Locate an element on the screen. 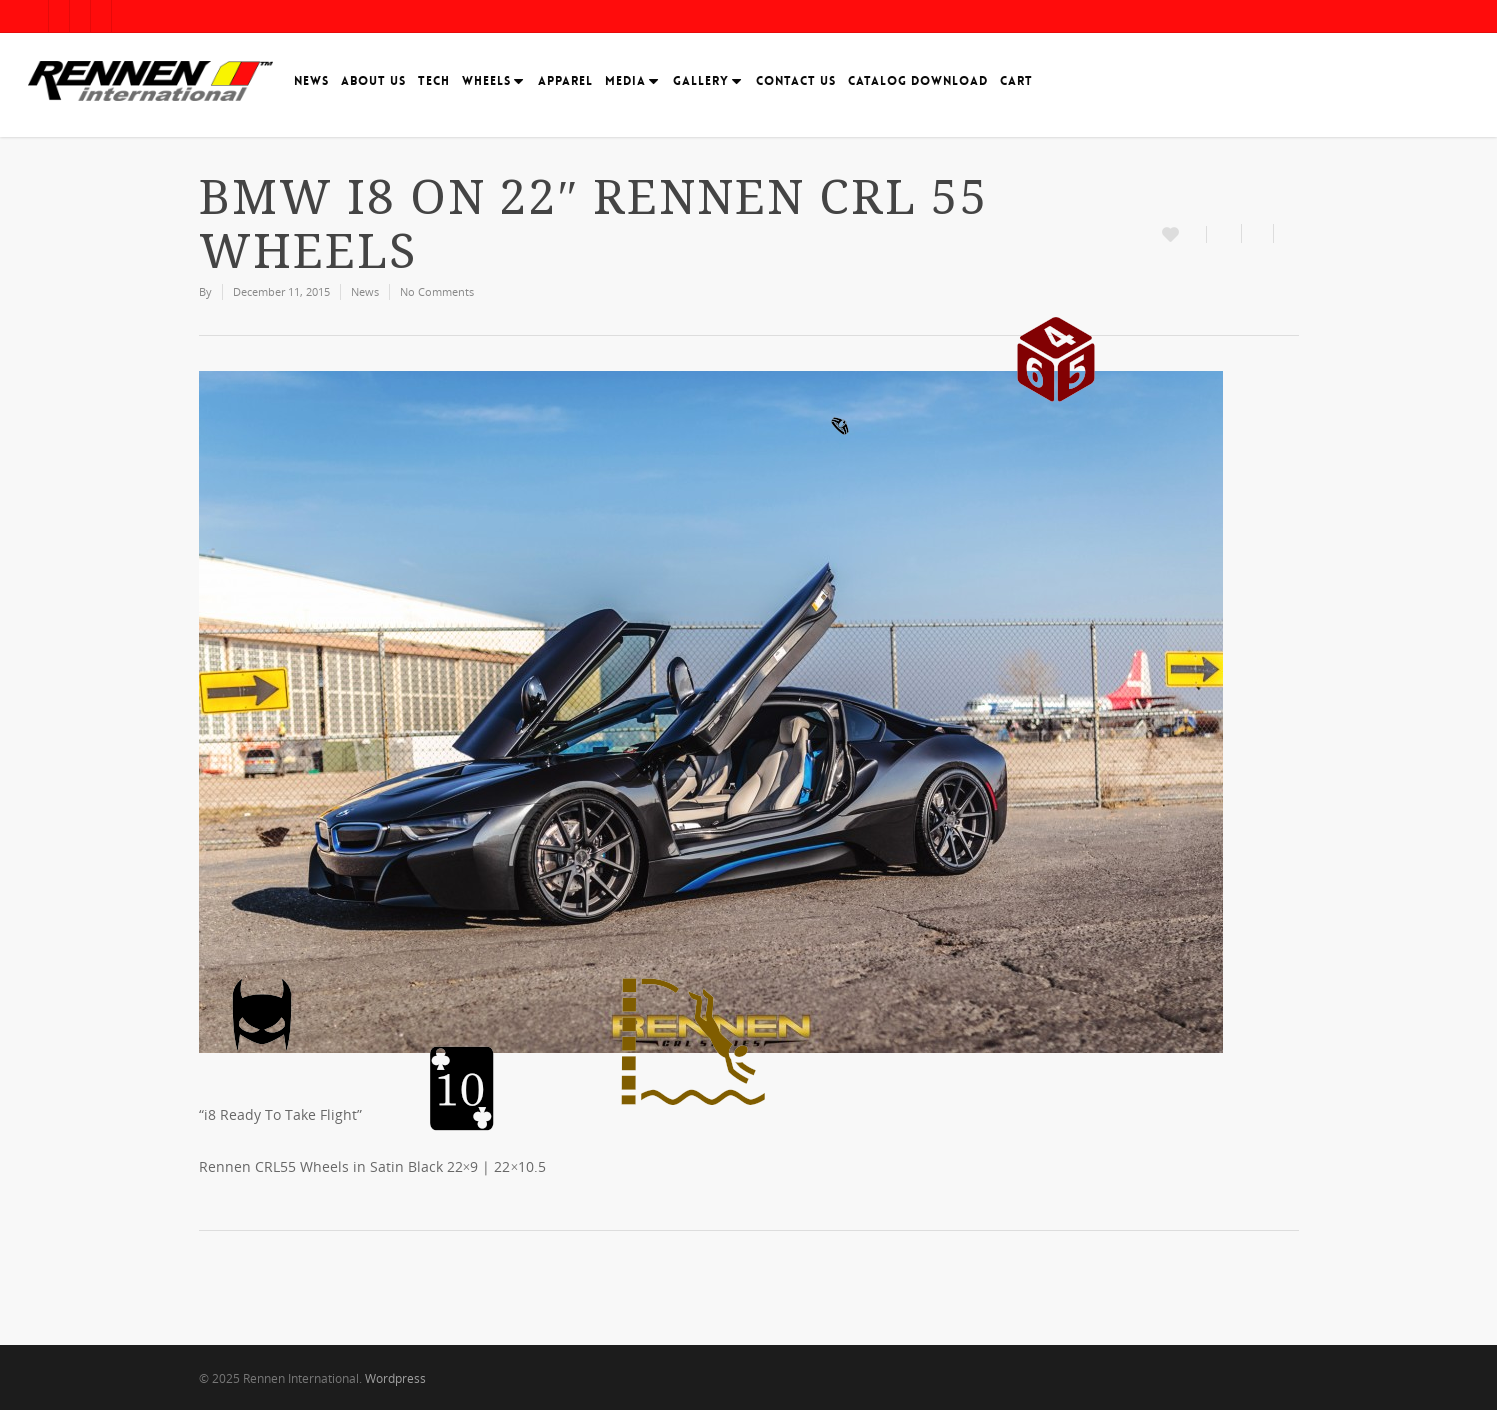 The height and width of the screenshot is (1410, 1497). ten of clubs playing card is located at coordinates (461, 1088).